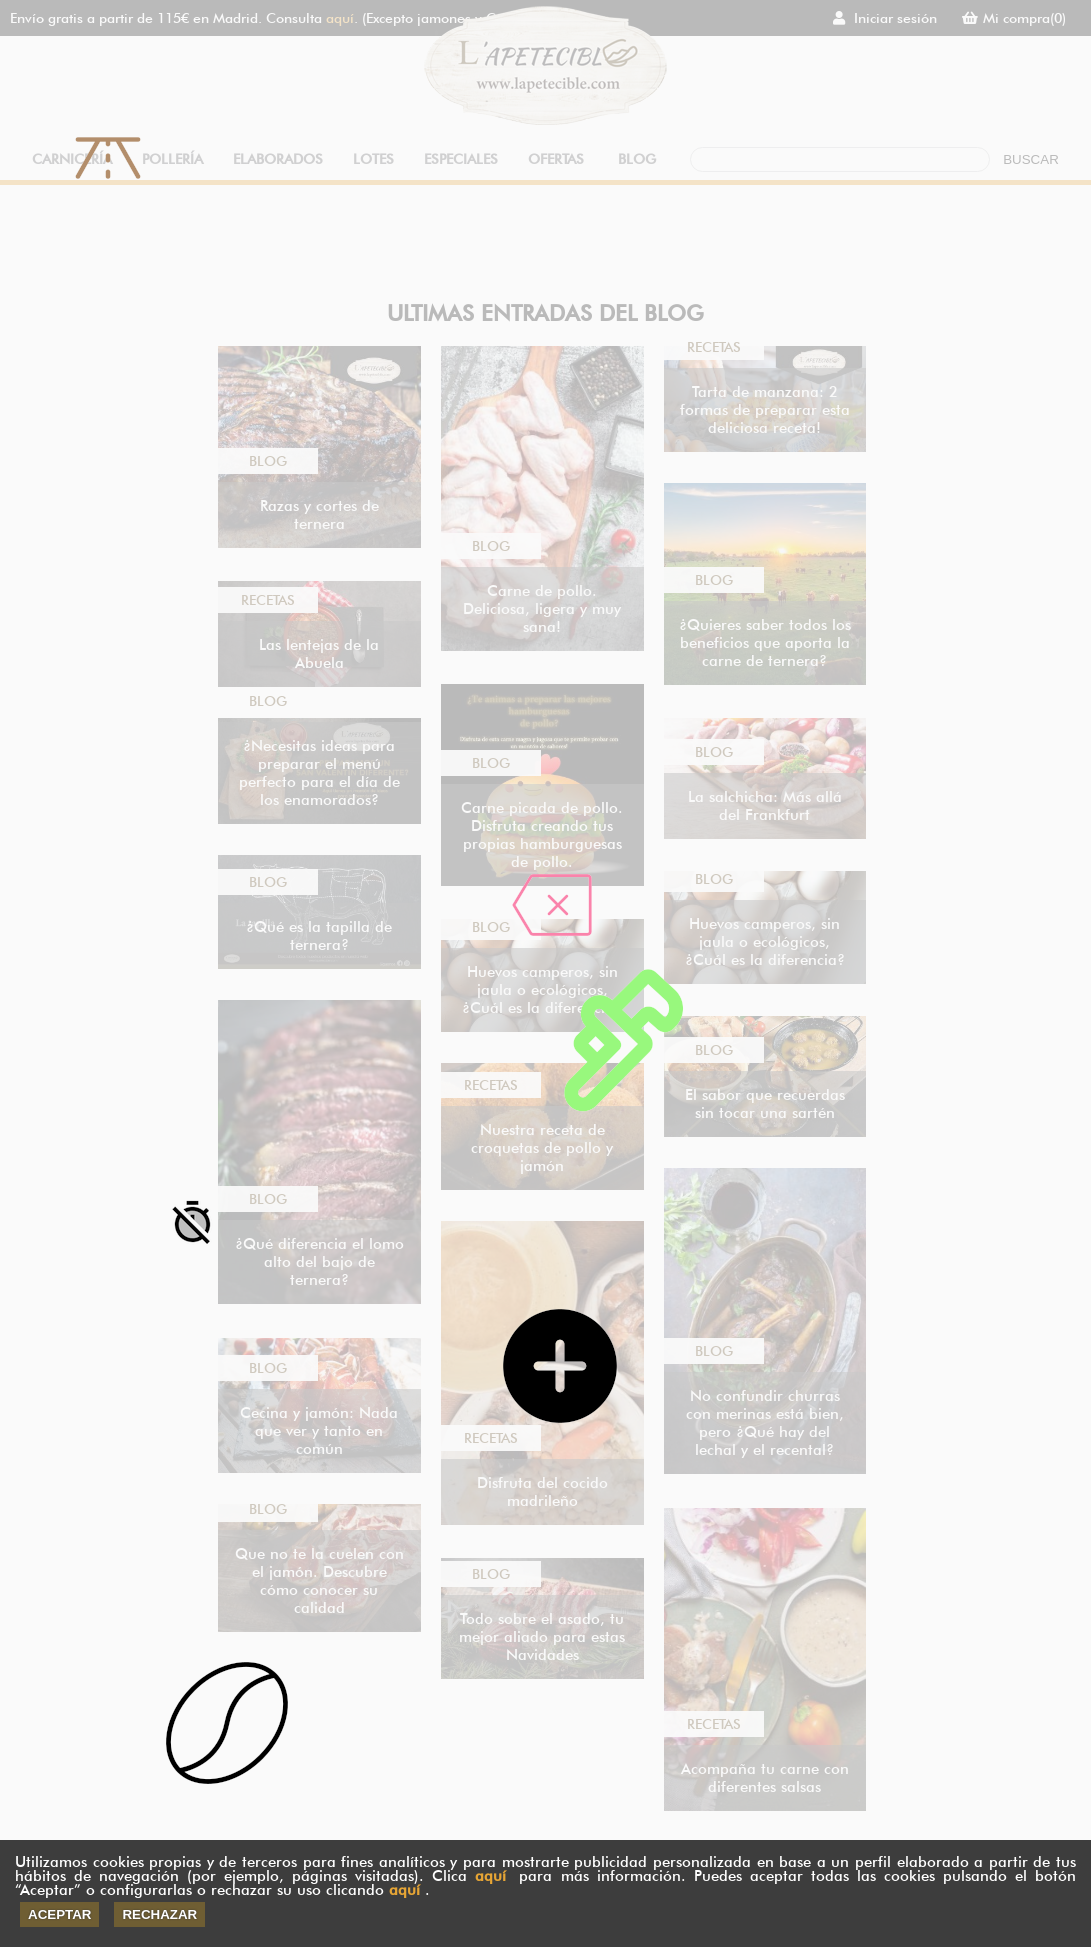  I want to click on timer is disabled or inactive, so click(192, 1222).